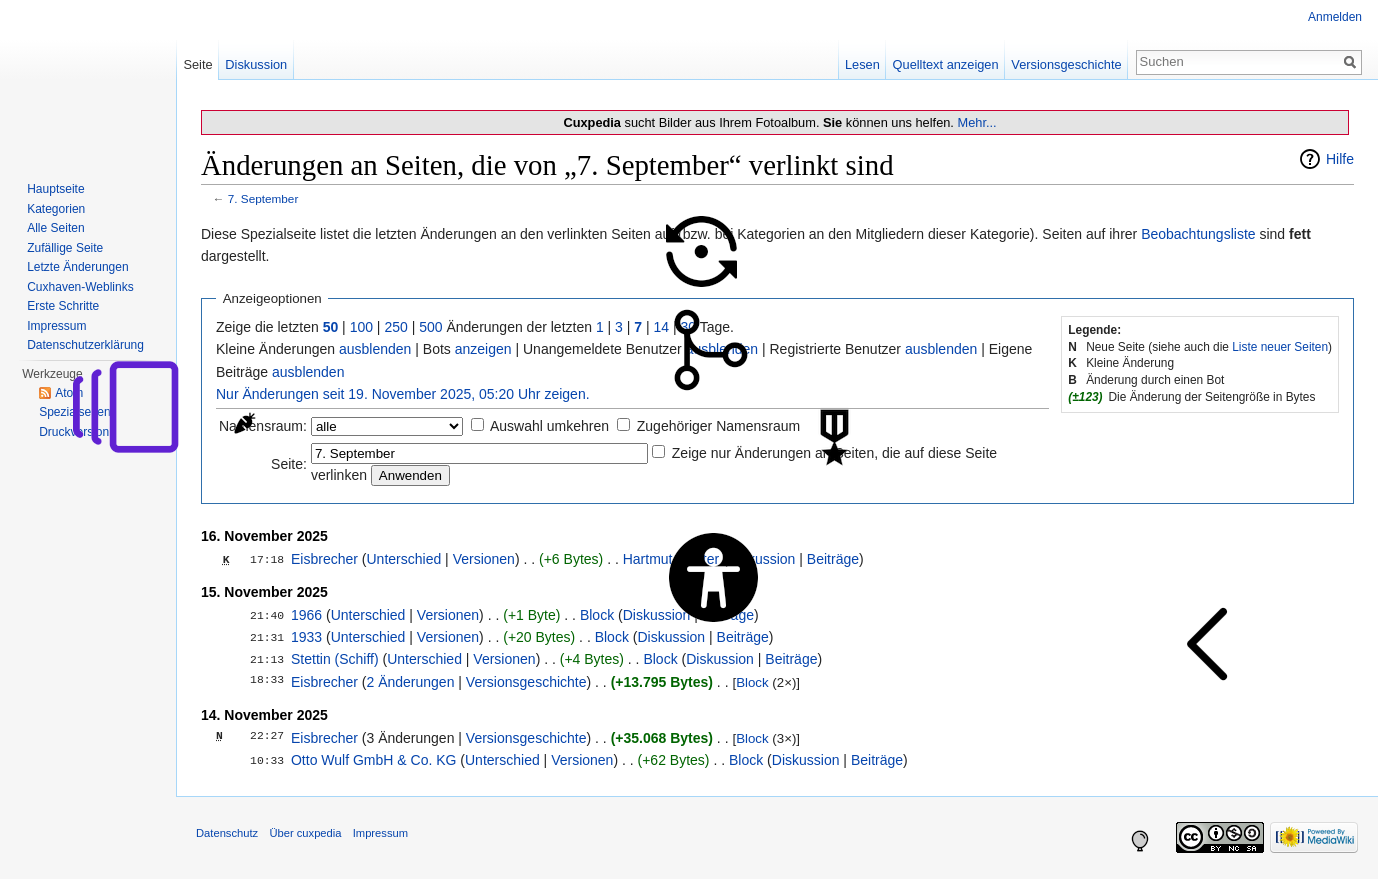 The width and height of the screenshot is (1378, 879). I want to click on access food or grocery-related features, so click(244, 423).